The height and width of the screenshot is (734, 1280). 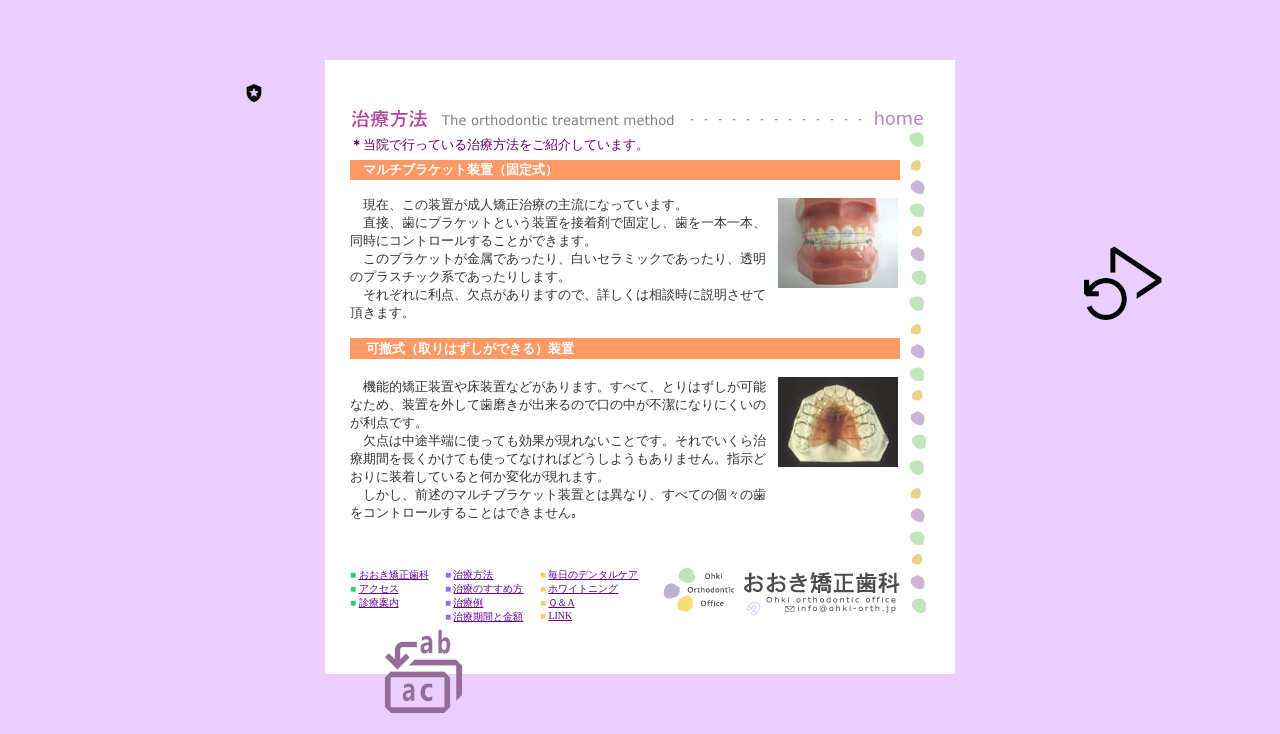 What do you see at coordinates (1126, 278) in the screenshot?
I see `rerun the current debug session` at bounding box center [1126, 278].